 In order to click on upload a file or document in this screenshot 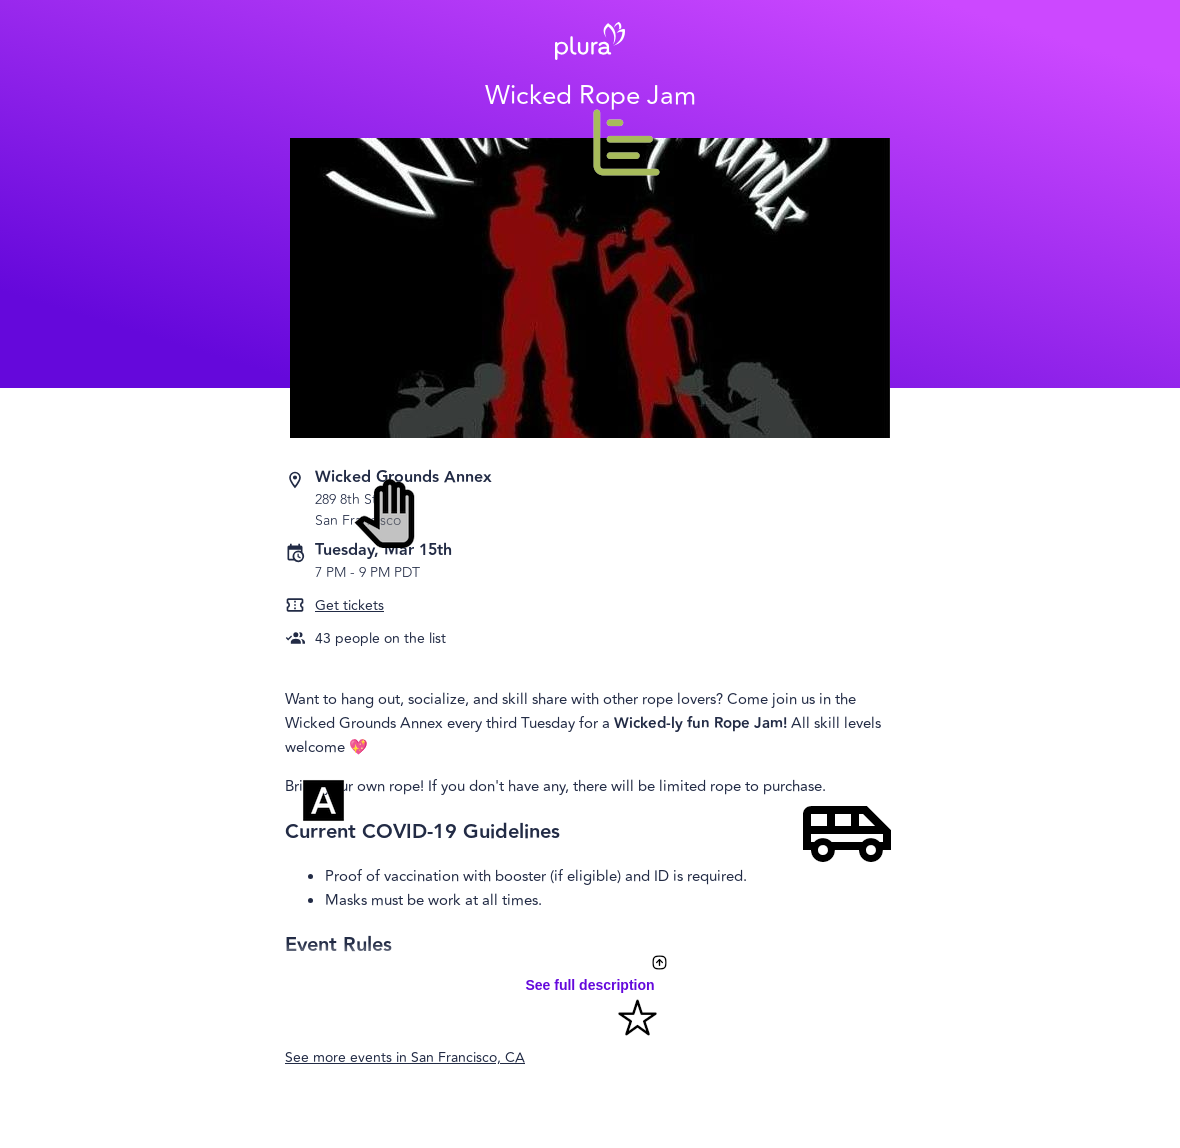, I will do `click(659, 962)`.